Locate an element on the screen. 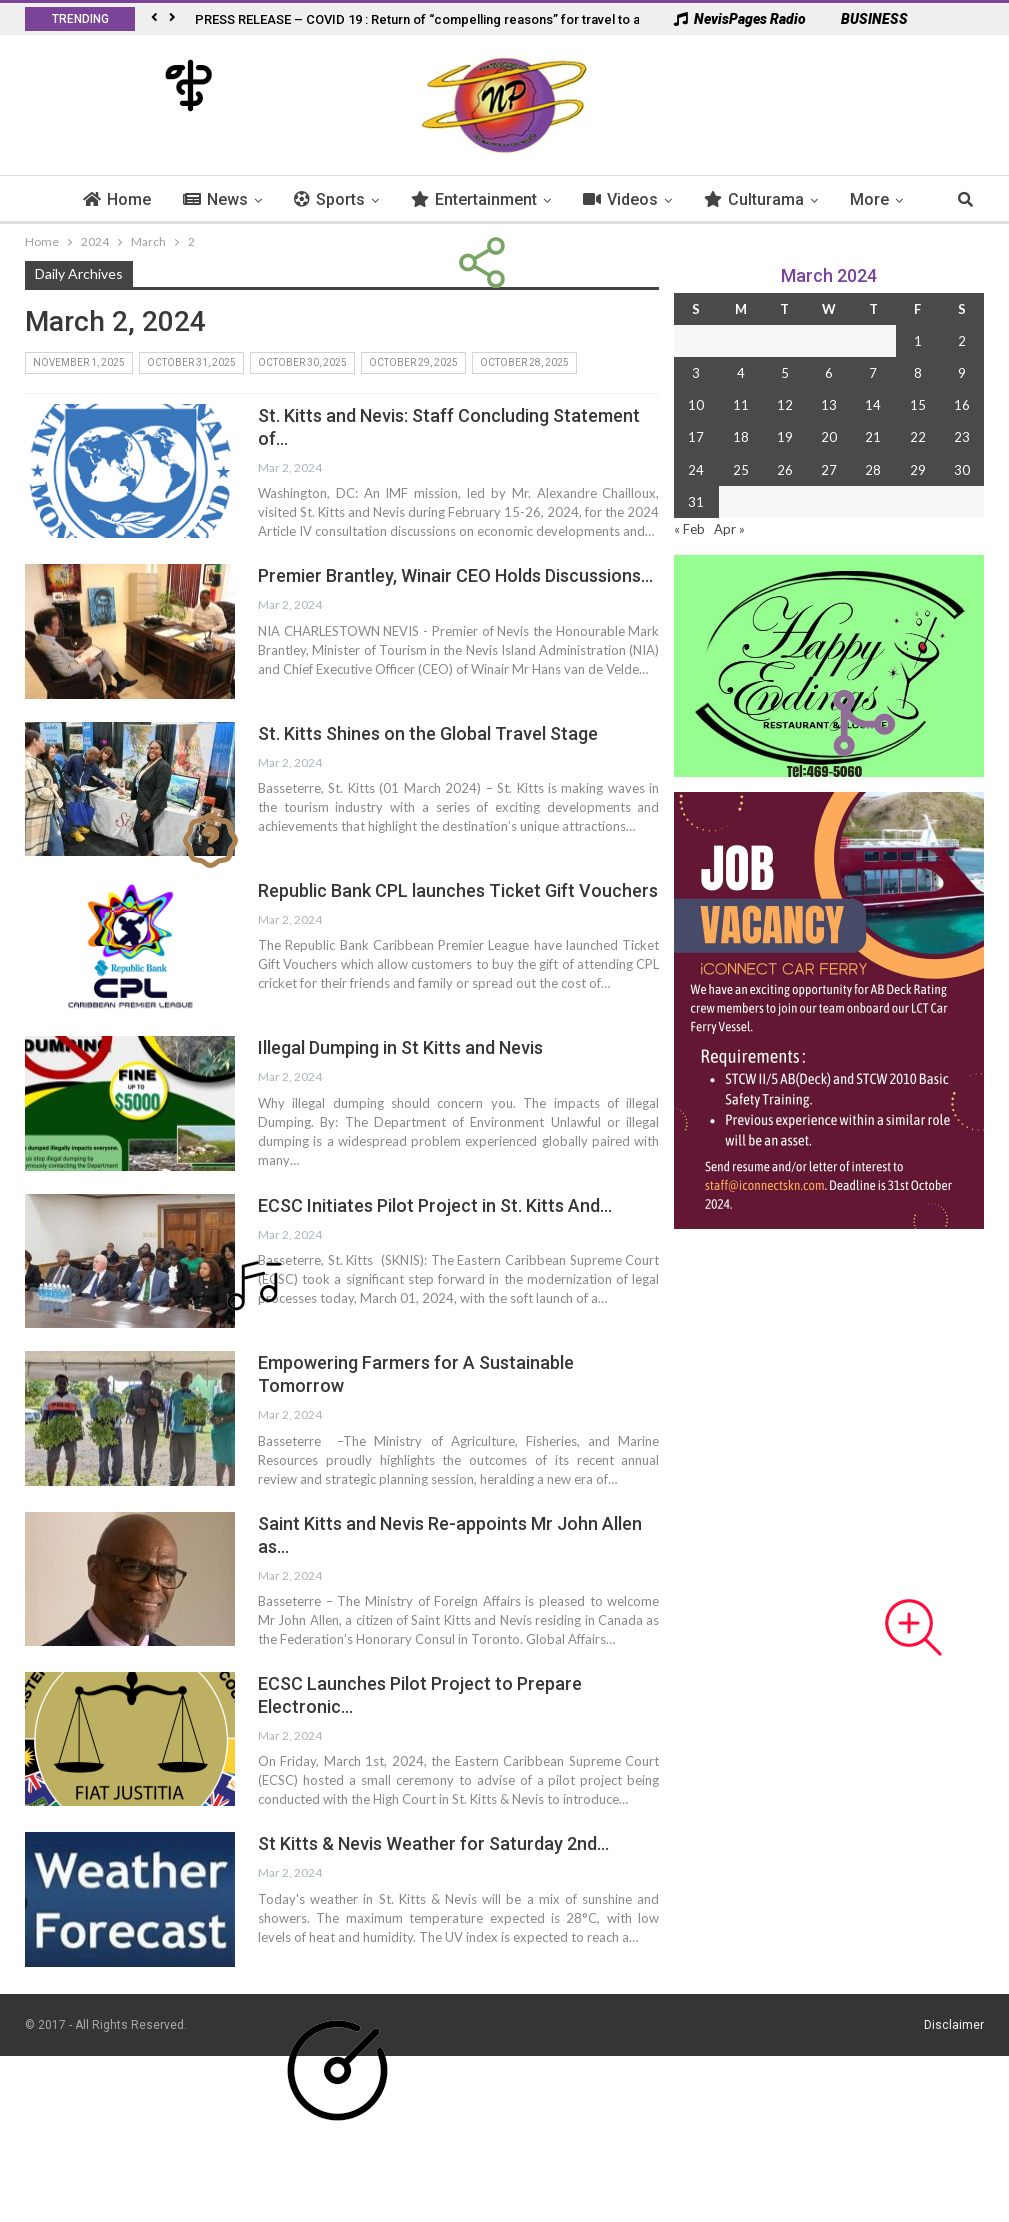 Image resolution: width=1009 pixels, height=2222 pixels. indicates unverified status or identity is located at coordinates (210, 840).